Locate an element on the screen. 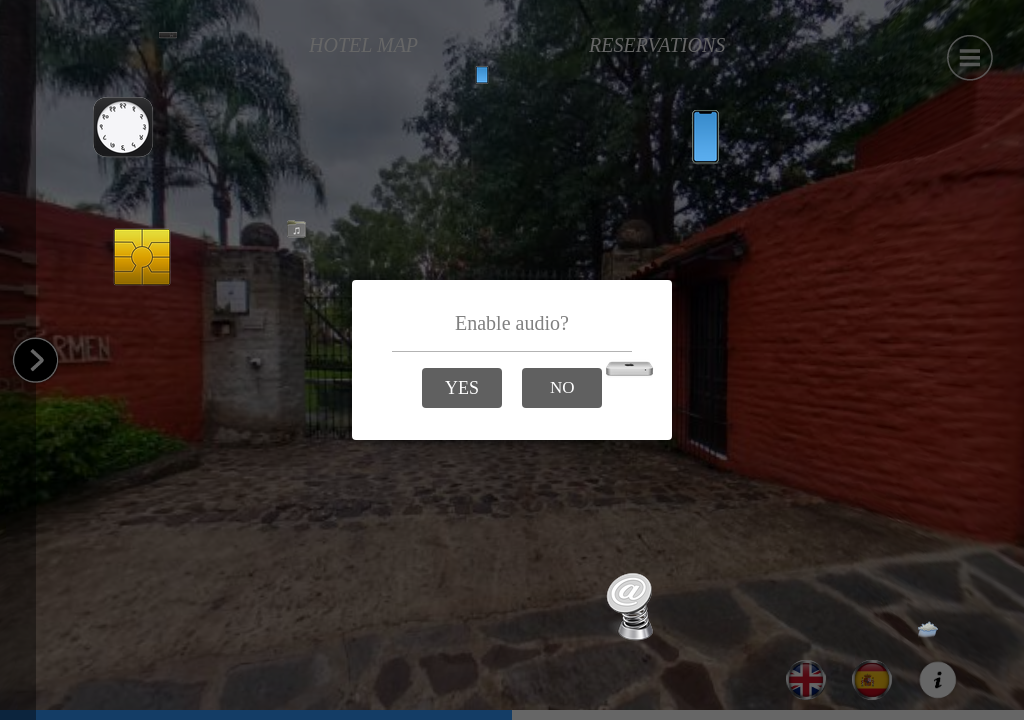 Image resolution: width=1024 pixels, height=720 pixels. iPhone 11 or 12 device icon is located at coordinates (705, 137).